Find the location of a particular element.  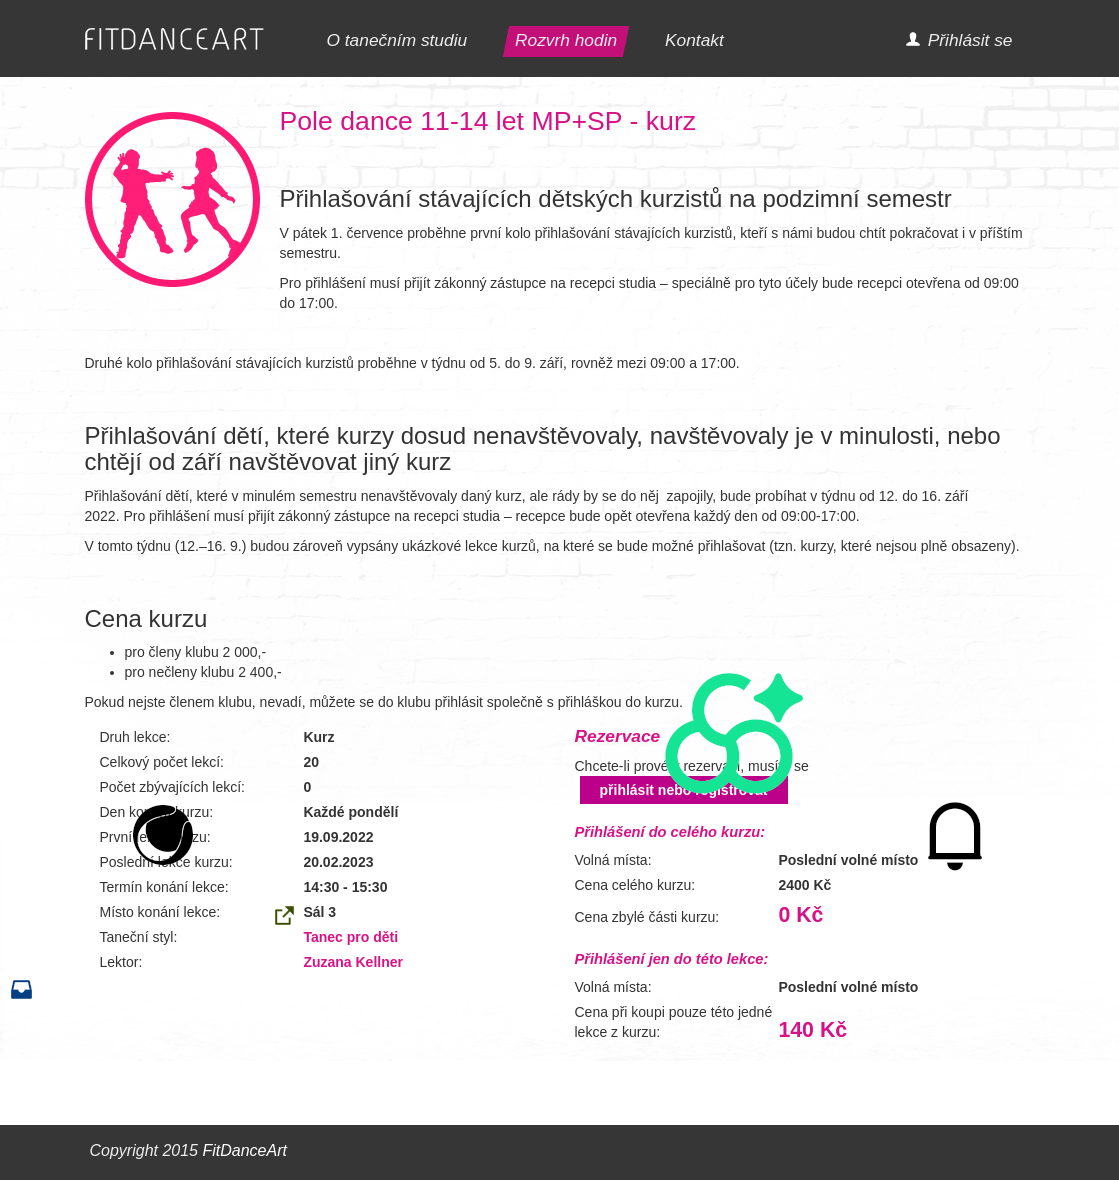

apply AI-powered color filters to an image is located at coordinates (729, 741).